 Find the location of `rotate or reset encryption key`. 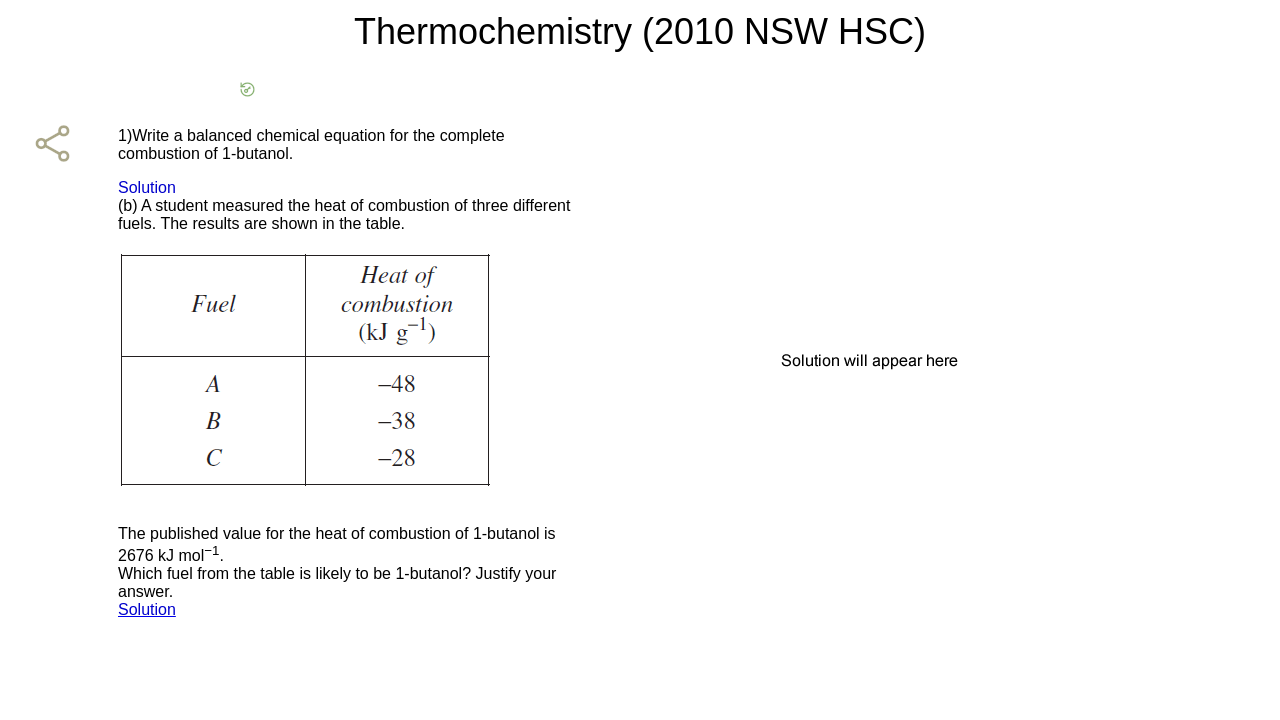

rotate or reset encryption key is located at coordinates (247, 89).